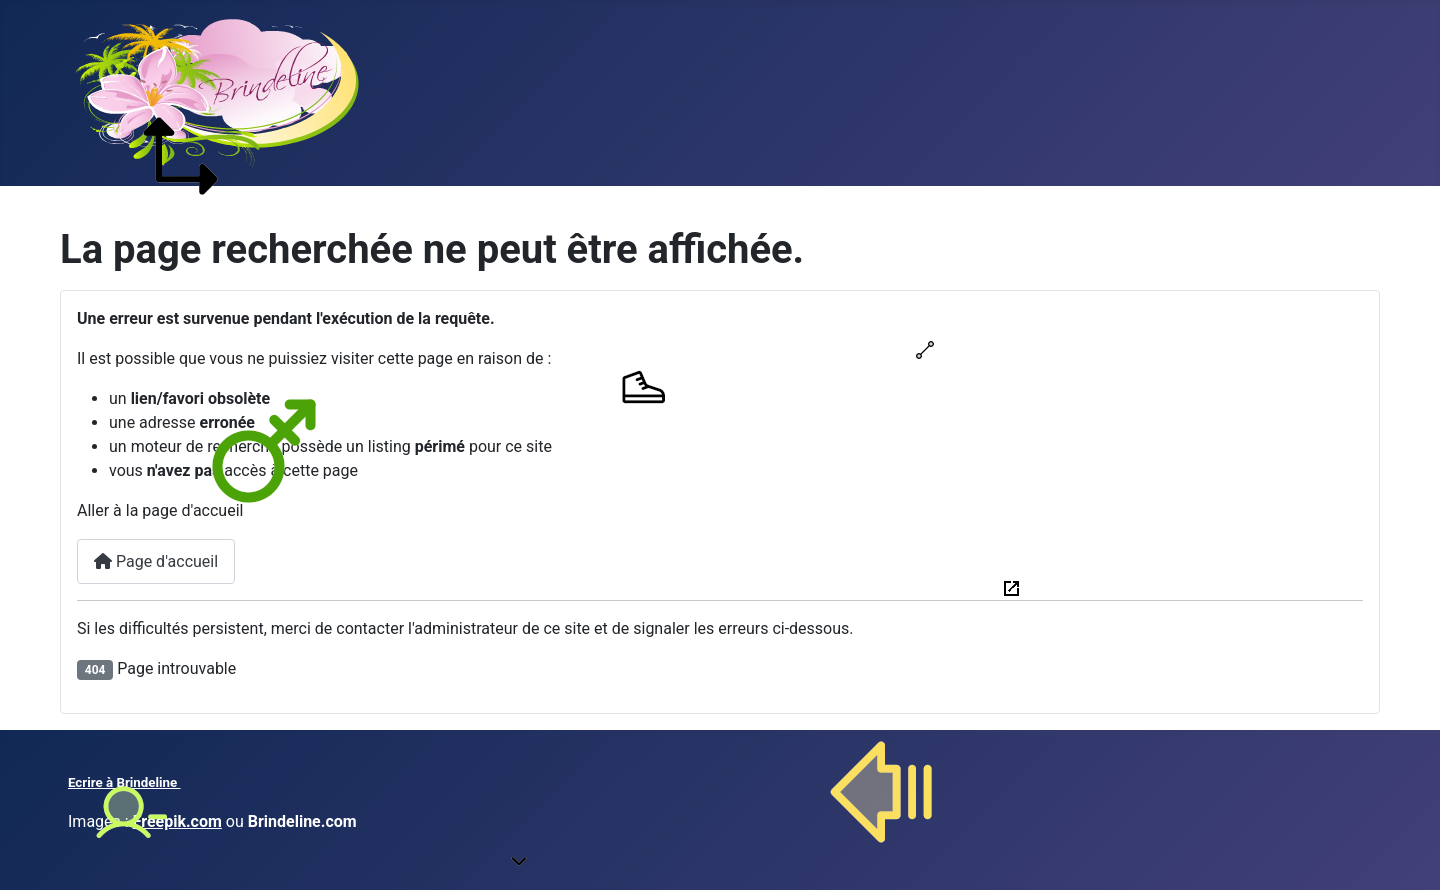 The height and width of the screenshot is (890, 1440). Describe the element at coordinates (641, 388) in the screenshot. I see `access footwear or shoe category` at that location.